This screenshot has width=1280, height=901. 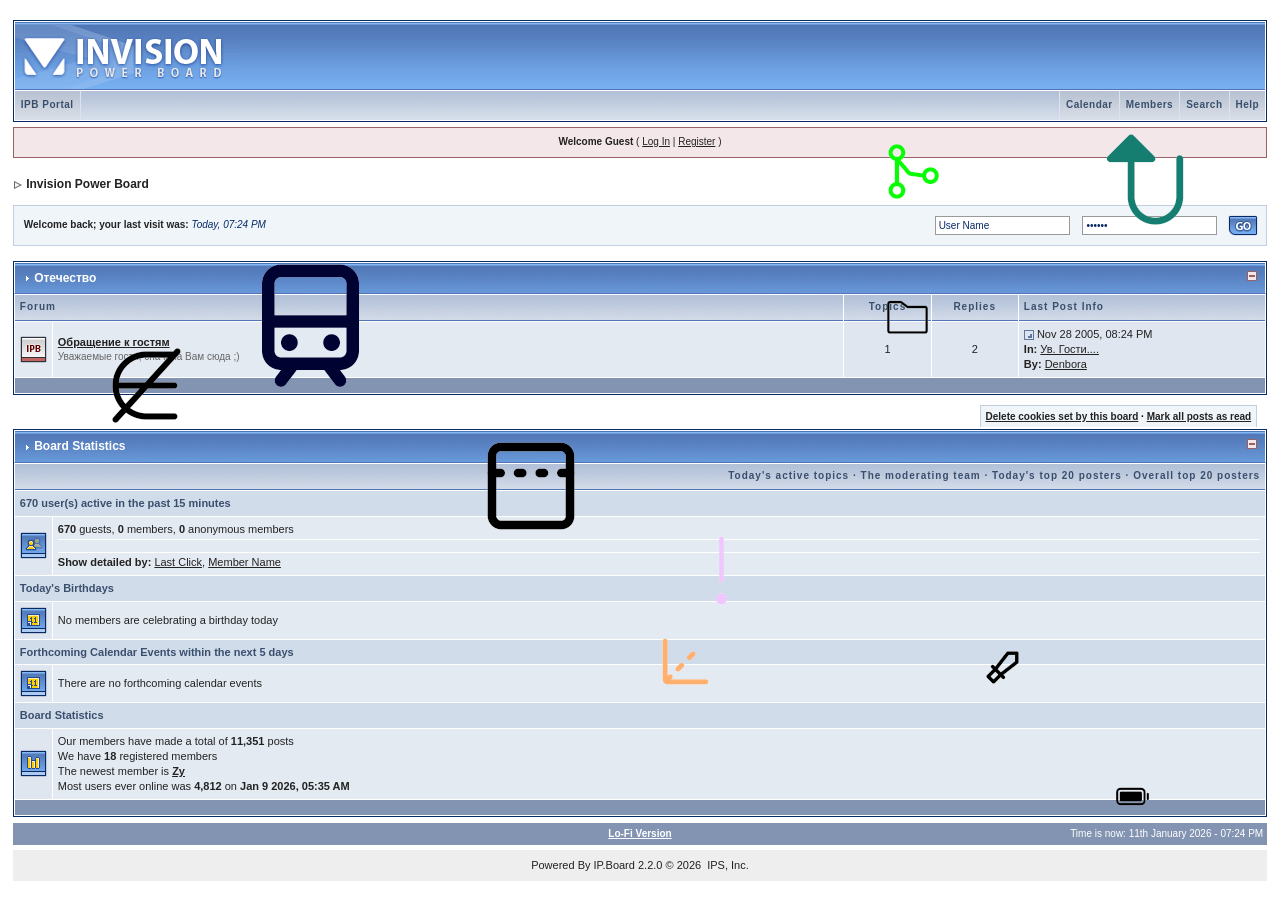 I want to click on access combat or battle features, so click(x=1002, y=667).